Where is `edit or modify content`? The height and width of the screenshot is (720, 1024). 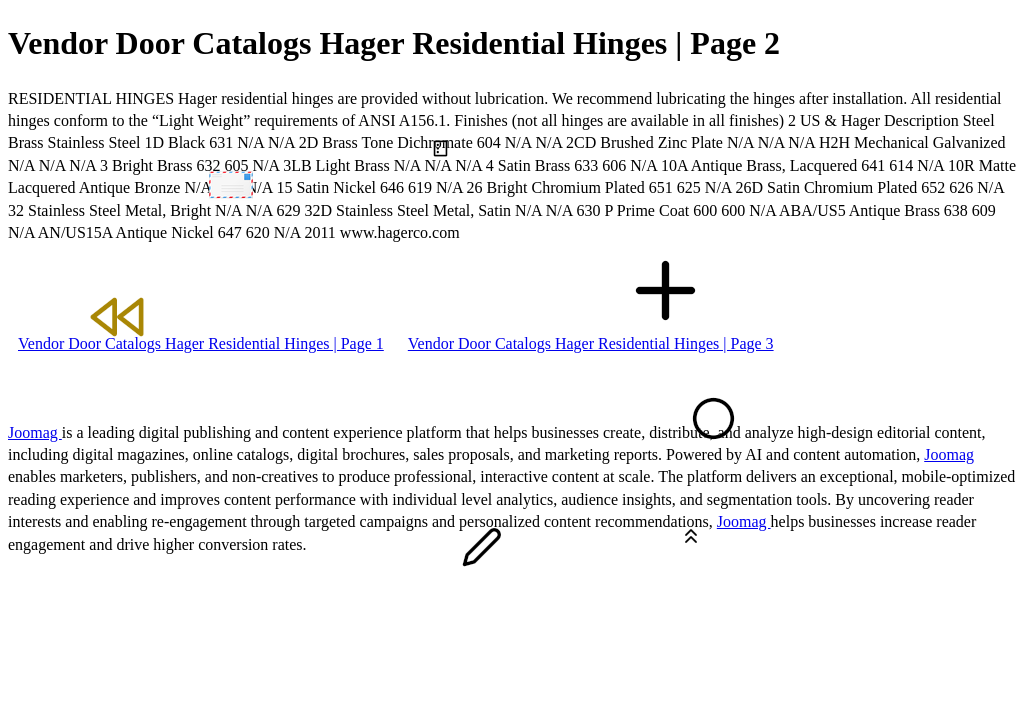
edit or modify content is located at coordinates (482, 547).